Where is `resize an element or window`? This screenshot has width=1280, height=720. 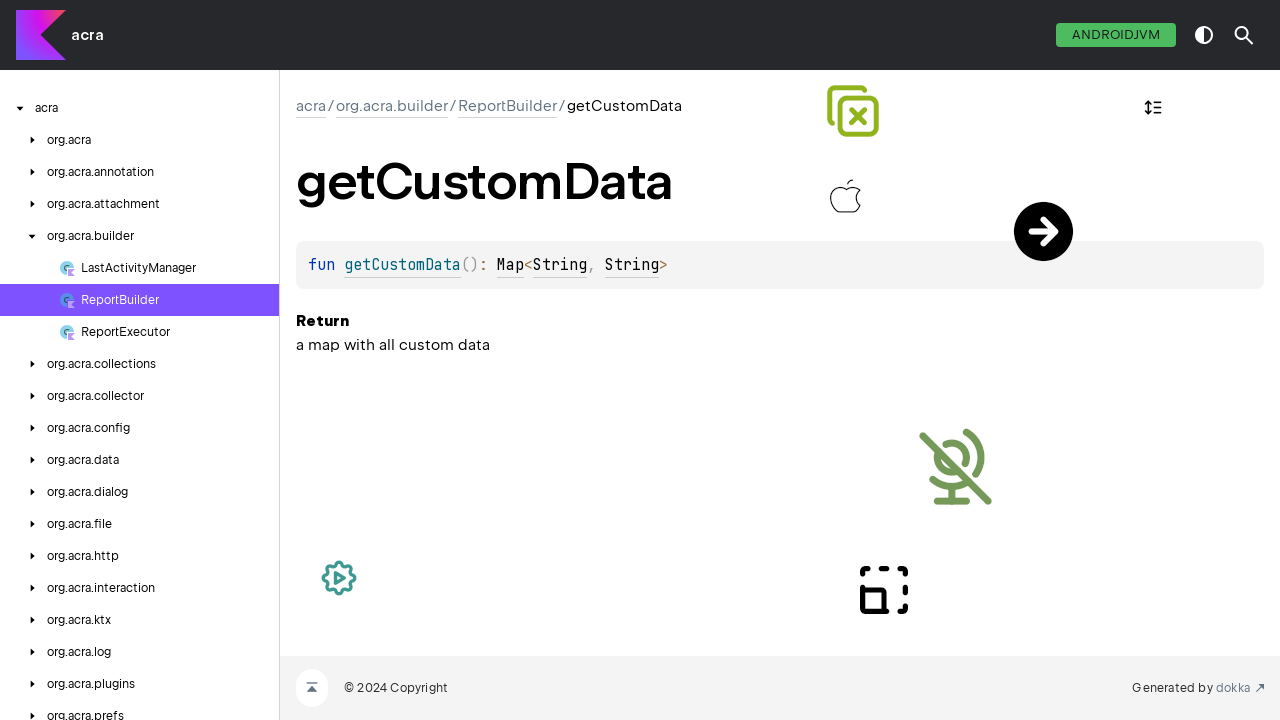 resize an element or window is located at coordinates (884, 590).